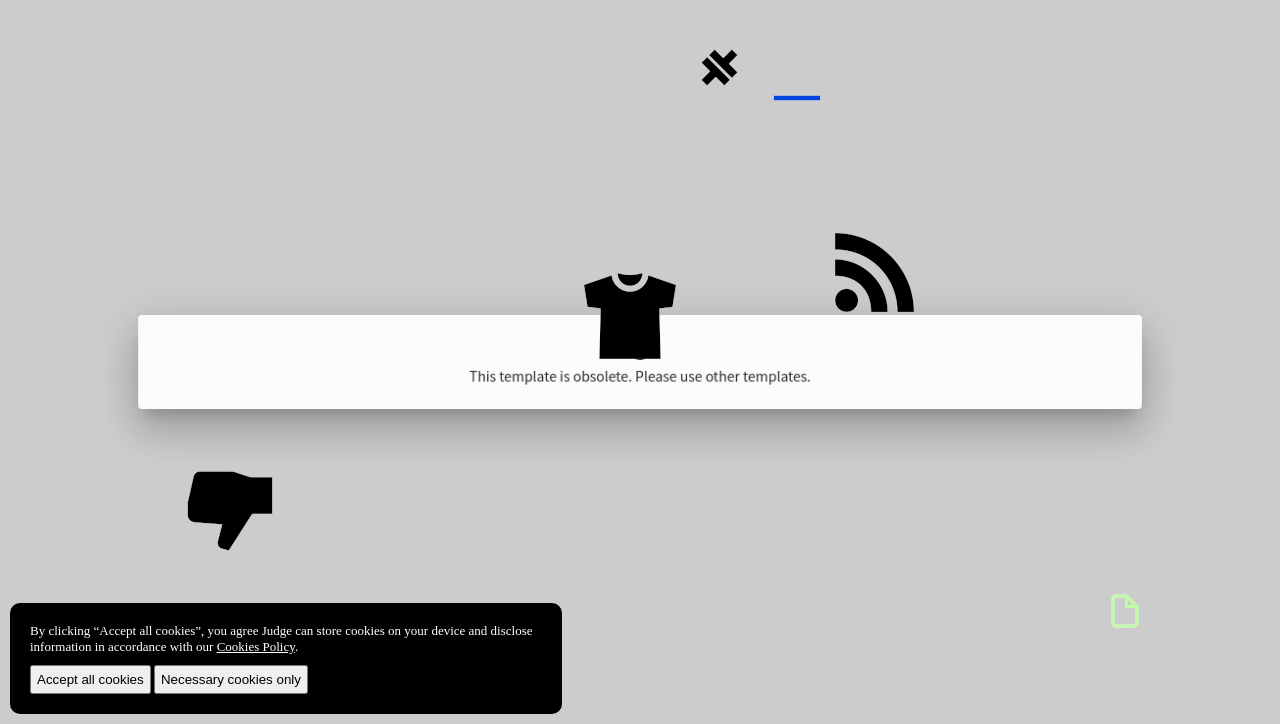 The image size is (1280, 724). I want to click on remove an item from a list, so click(797, 98).